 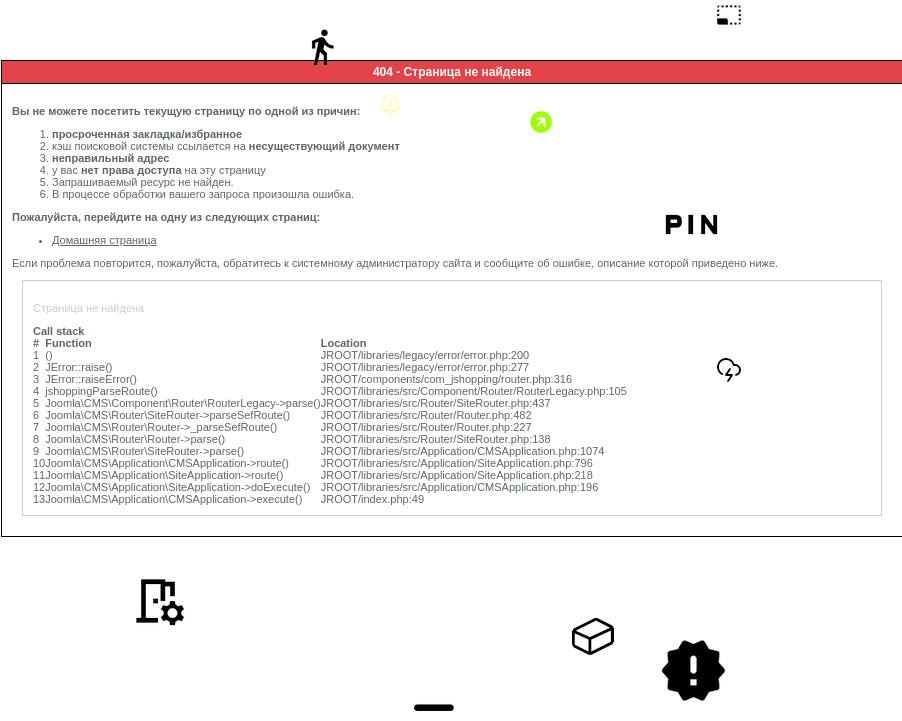 I want to click on represents a field or property in code structure, so click(x=593, y=636).